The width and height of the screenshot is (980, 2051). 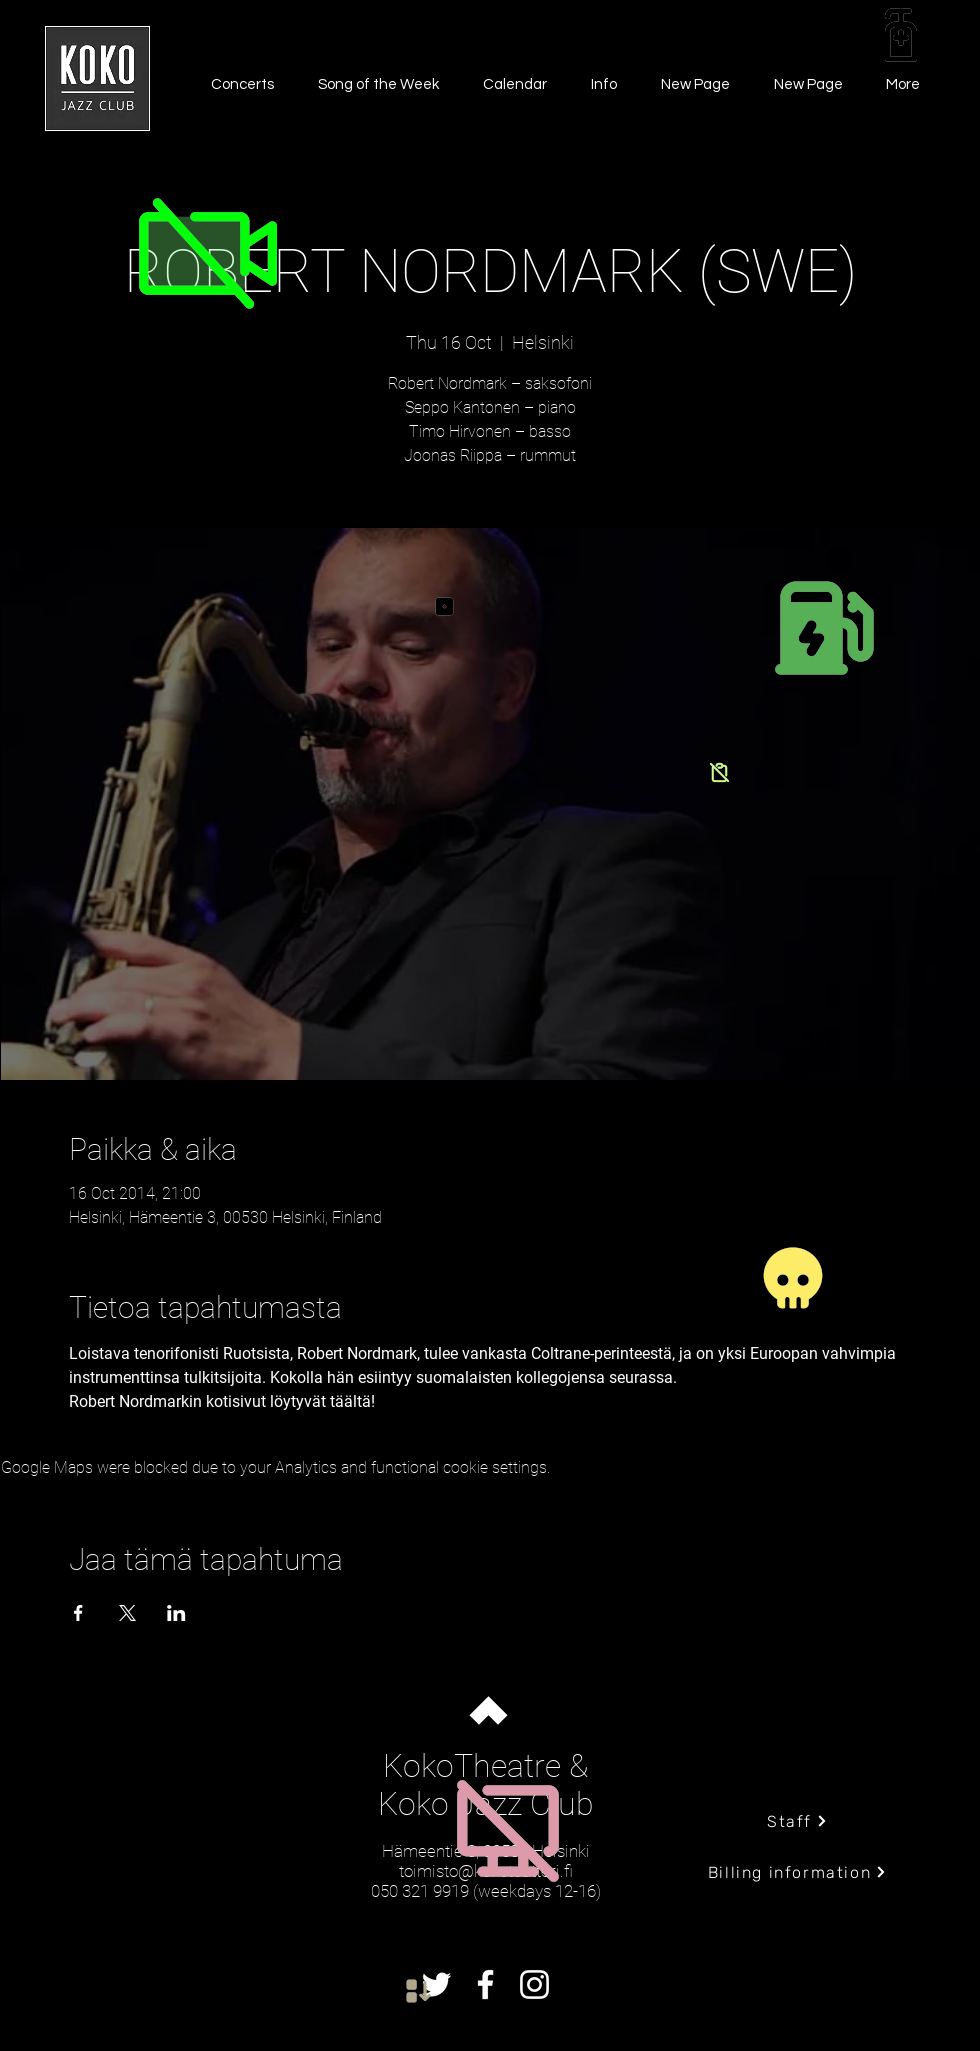 I want to click on turn off camera or disable video, so click(x=203, y=253).